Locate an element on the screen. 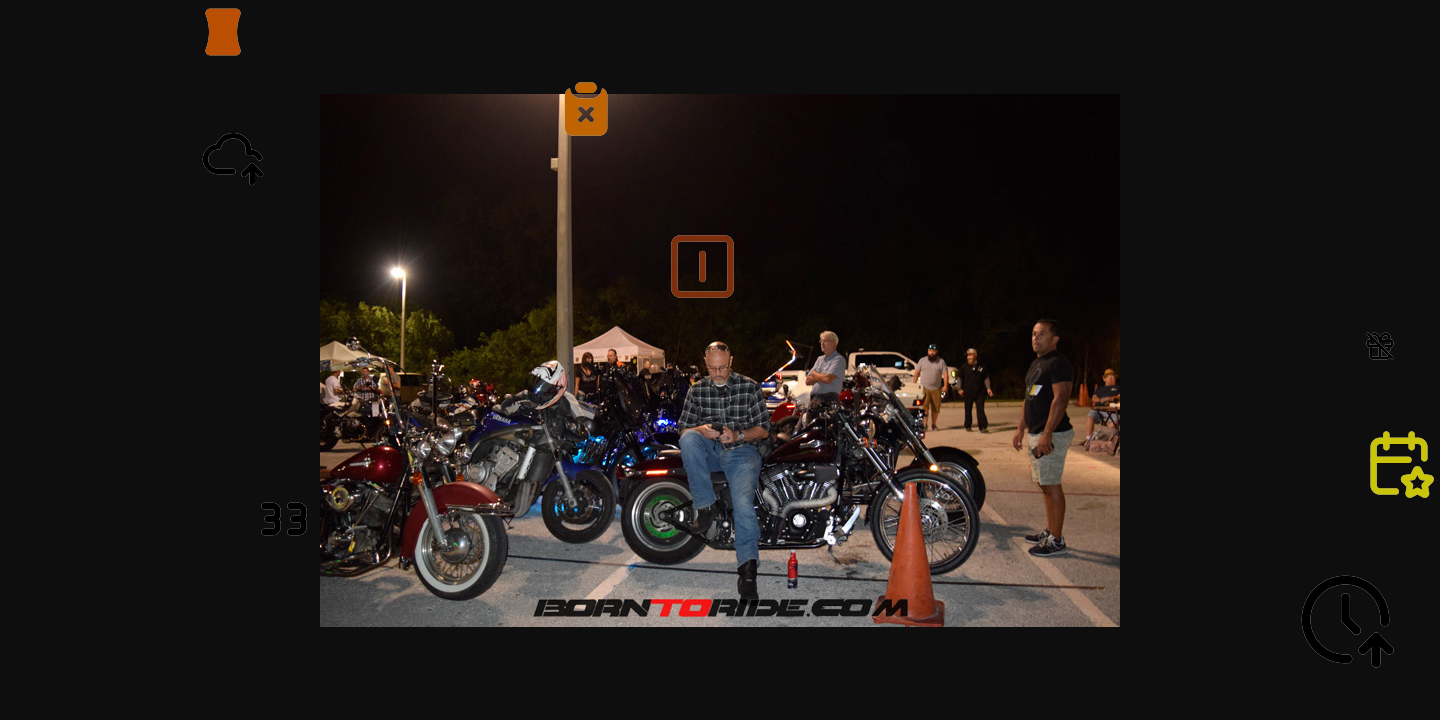  move time forward or reschedule later is located at coordinates (1345, 619).